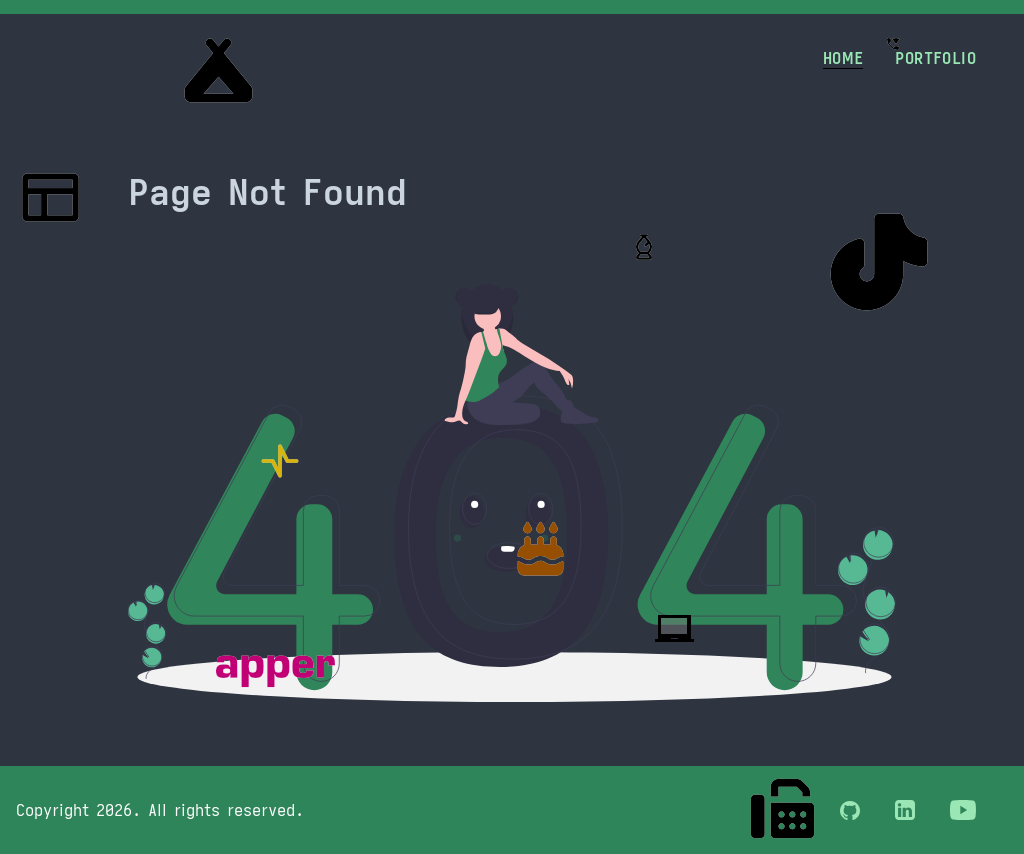  Describe the element at coordinates (674, 629) in the screenshot. I see `access chromebook or laptop settings` at that location.